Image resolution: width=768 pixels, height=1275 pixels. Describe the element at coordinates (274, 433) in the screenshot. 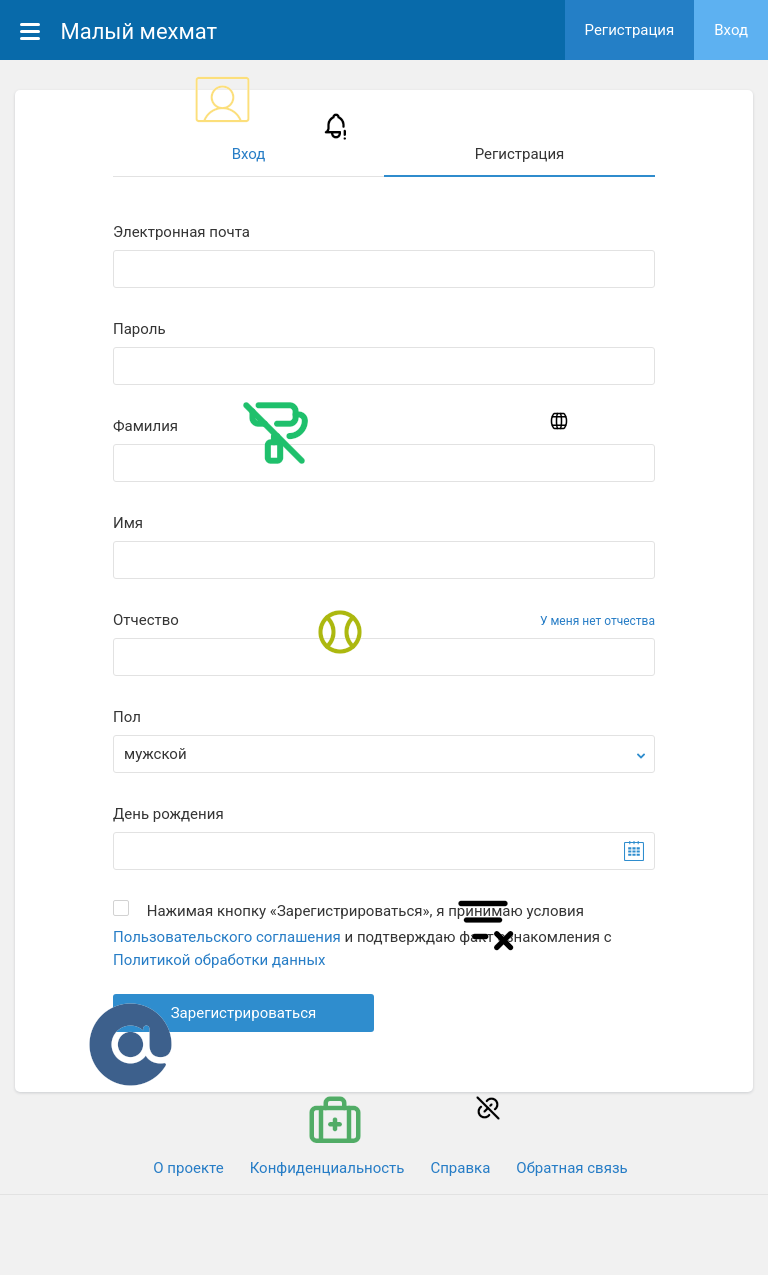

I see `disable paint or fill tool` at that location.